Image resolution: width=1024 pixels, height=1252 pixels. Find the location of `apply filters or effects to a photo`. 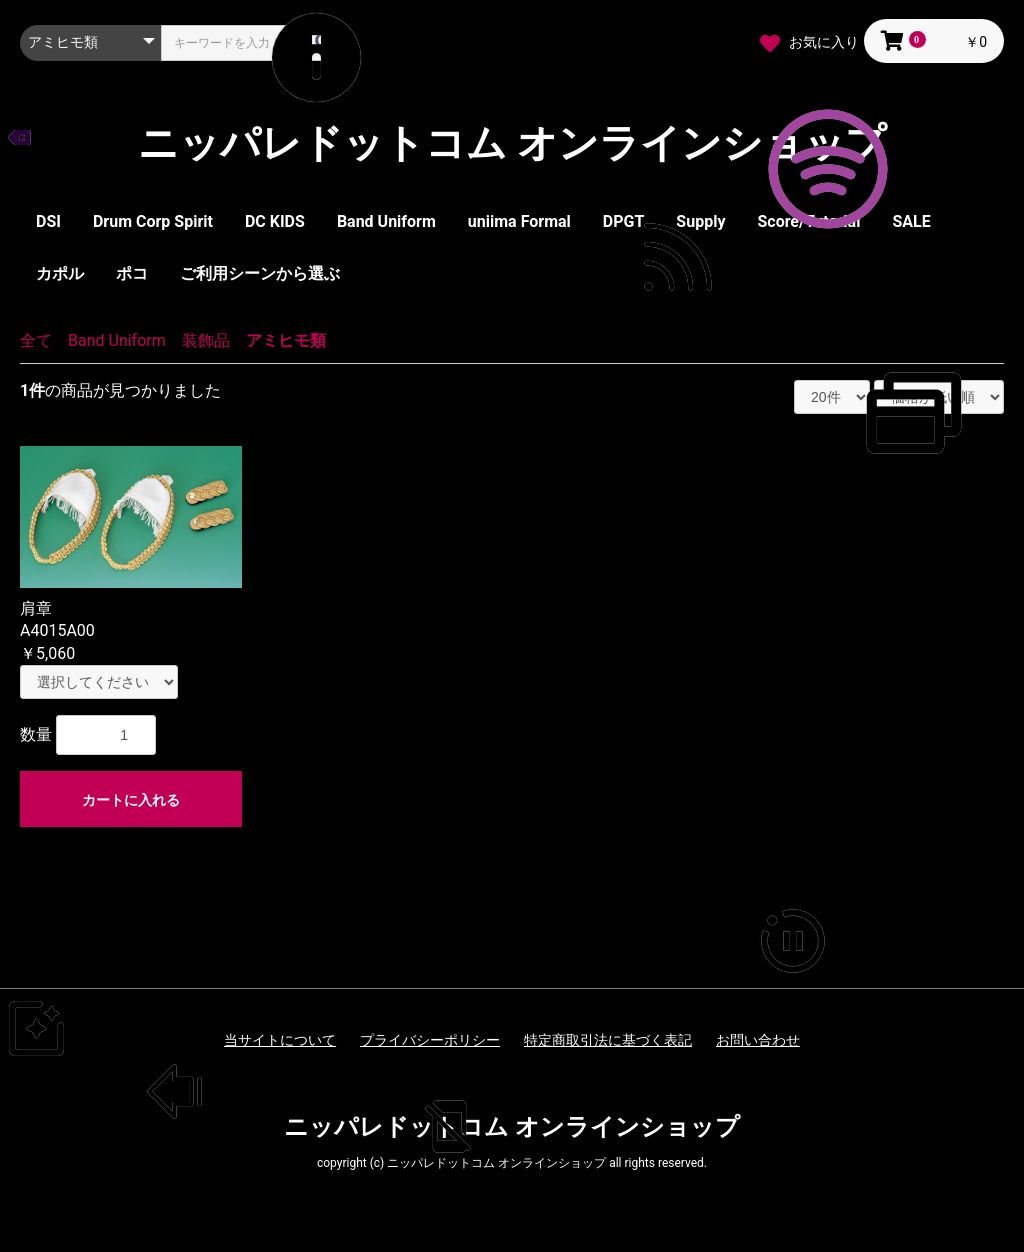

apply filters or effects to a photo is located at coordinates (36, 1028).